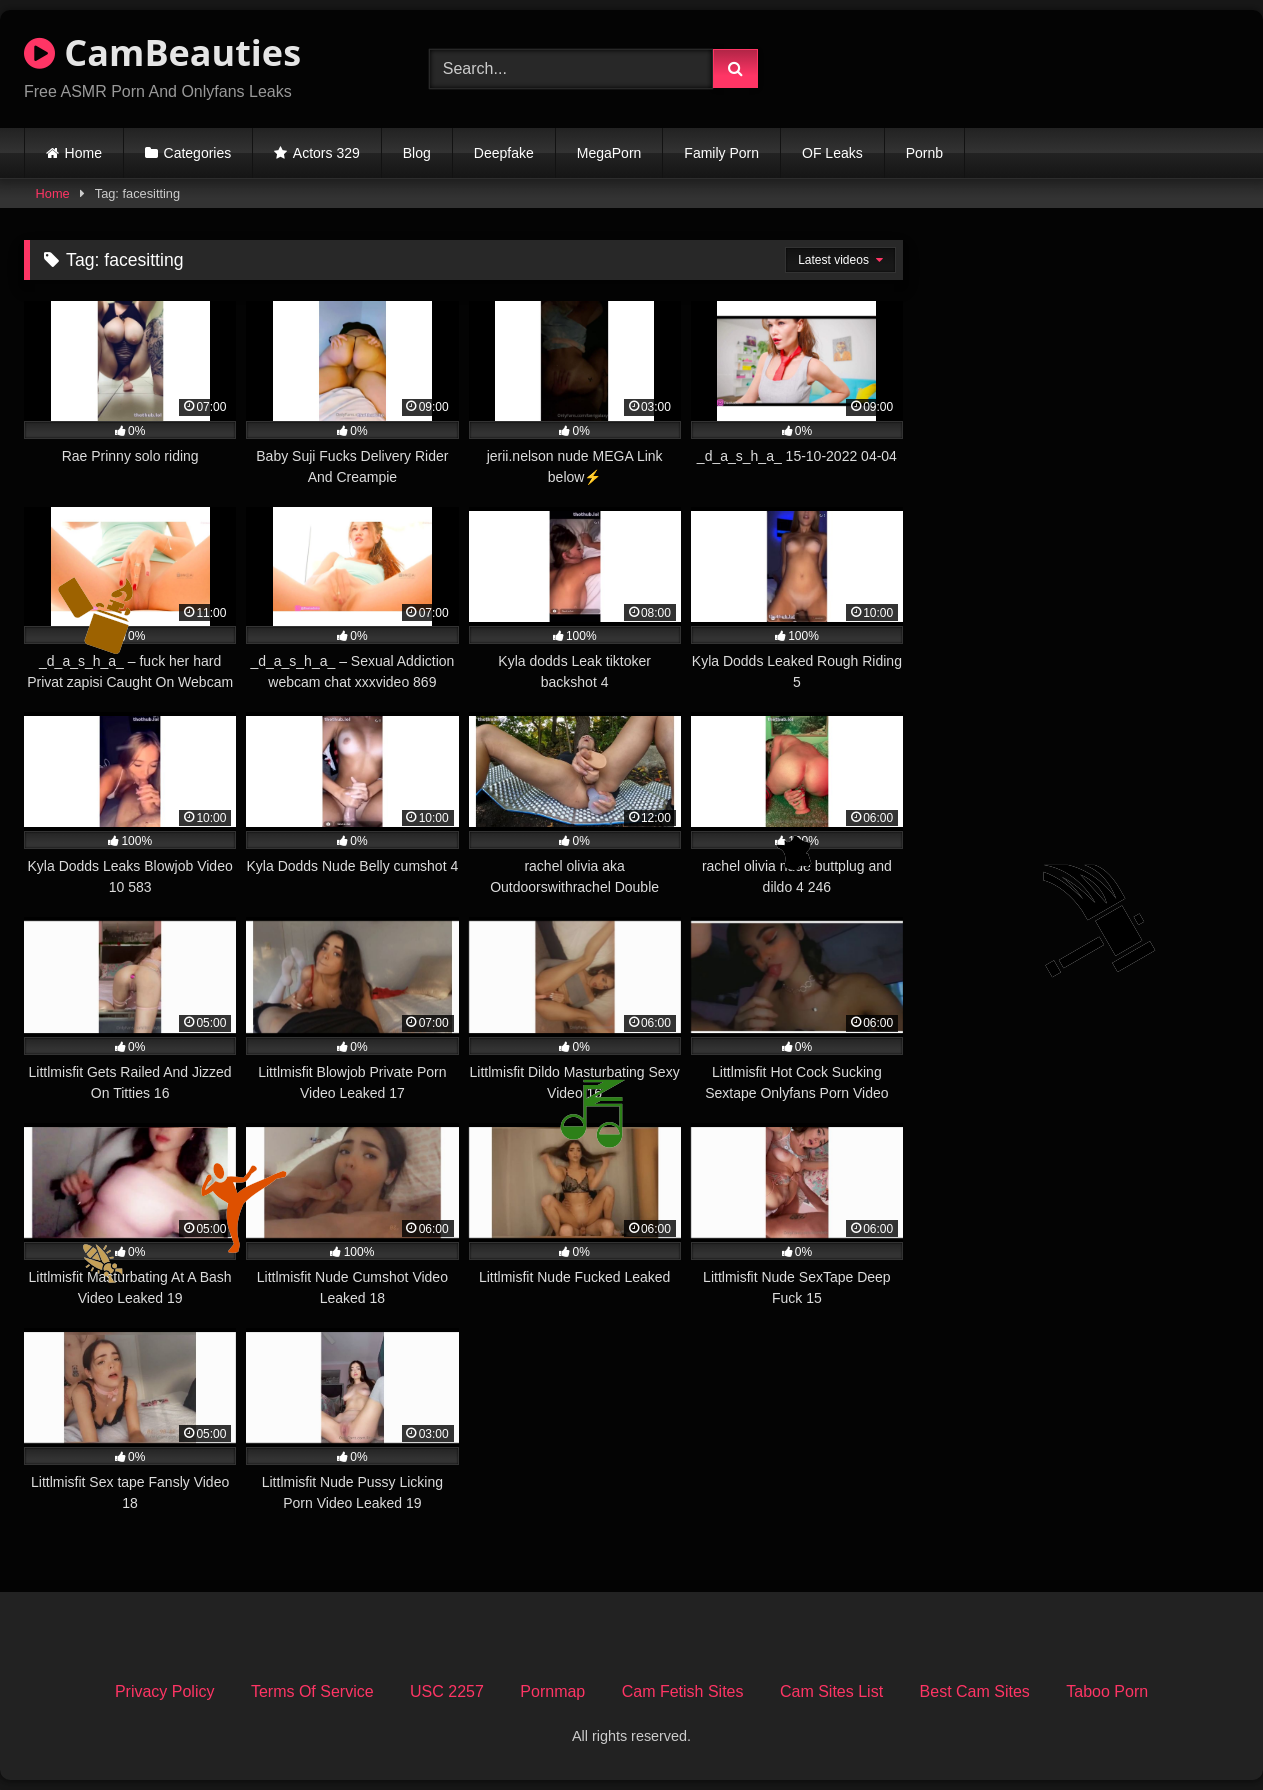 The width and height of the screenshot is (1263, 1790). Describe the element at coordinates (794, 853) in the screenshot. I see `select France as your country or region` at that location.